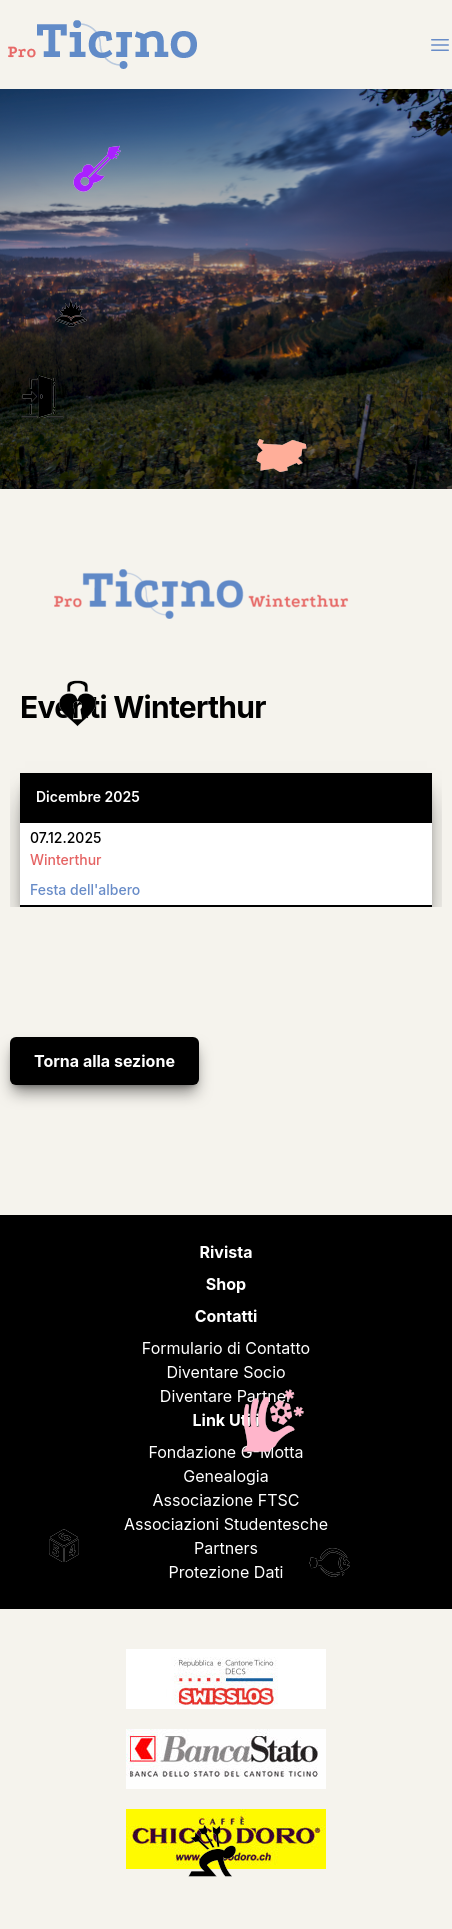 The width and height of the screenshot is (452, 1929). What do you see at coordinates (71, 315) in the screenshot?
I see `access knowledge base or learning resources` at bounding box center [71, 315].